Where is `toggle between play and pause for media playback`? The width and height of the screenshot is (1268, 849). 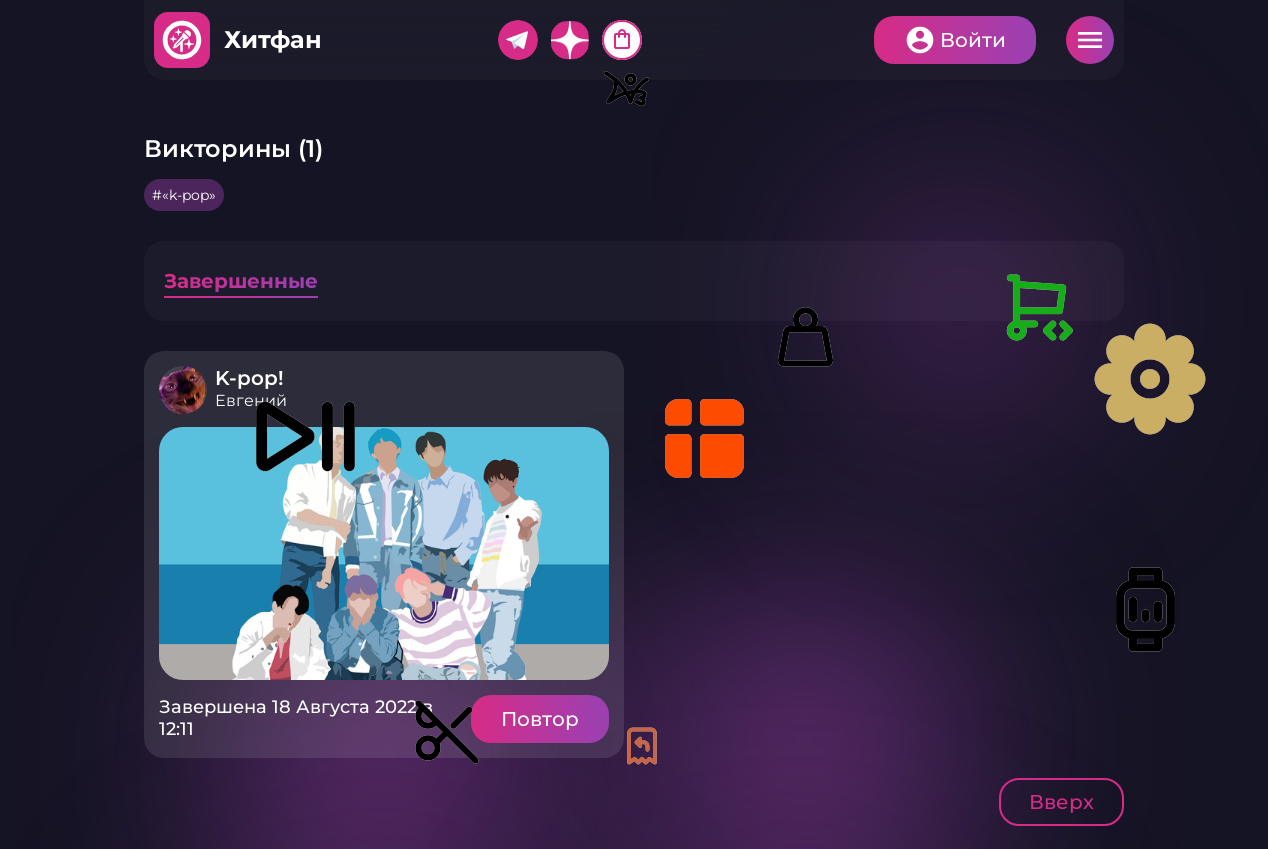 toggle between play and pause for media playback is located at coordinates (305, 436).